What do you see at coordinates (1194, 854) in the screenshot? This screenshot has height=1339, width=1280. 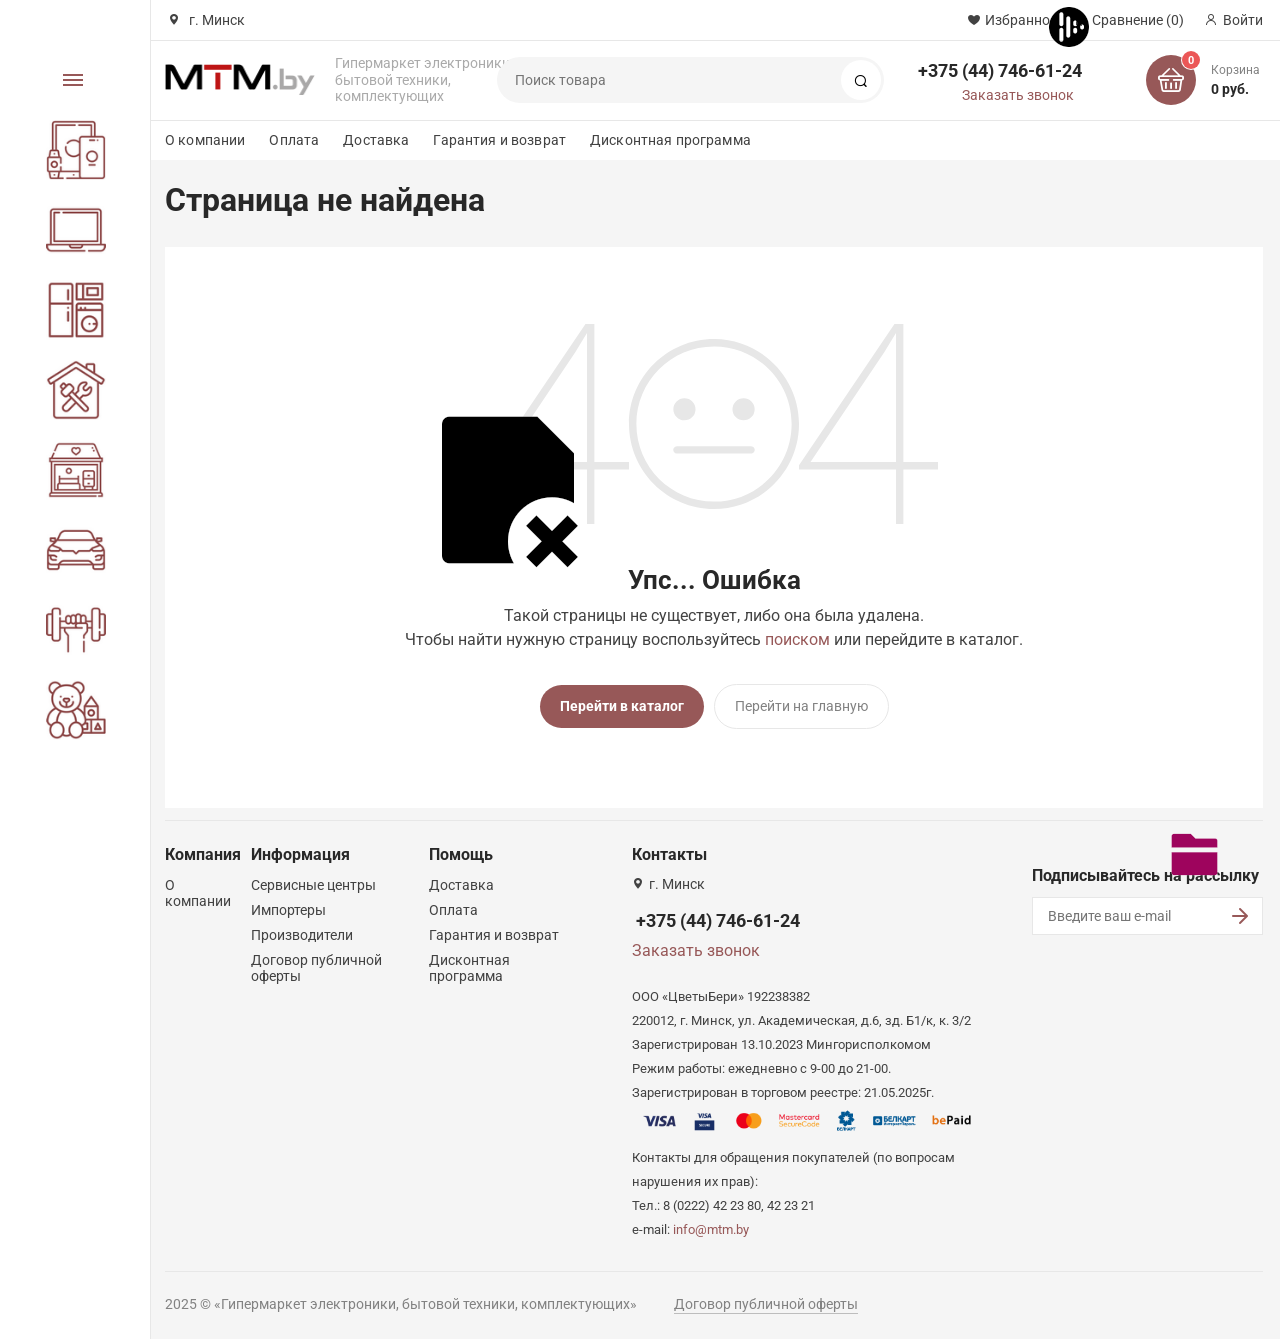 I see `open folder to view files` at bounding box center [1194, 854].